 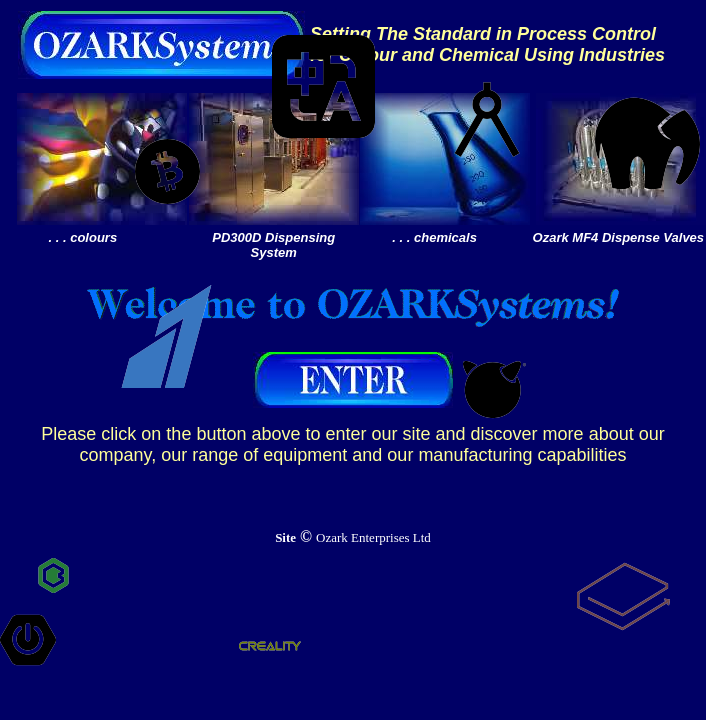 What do you see at coordinates (494, 389) in the screenshot?
I see `FreeBSD operating system logo` at bounding box center [494, 389].